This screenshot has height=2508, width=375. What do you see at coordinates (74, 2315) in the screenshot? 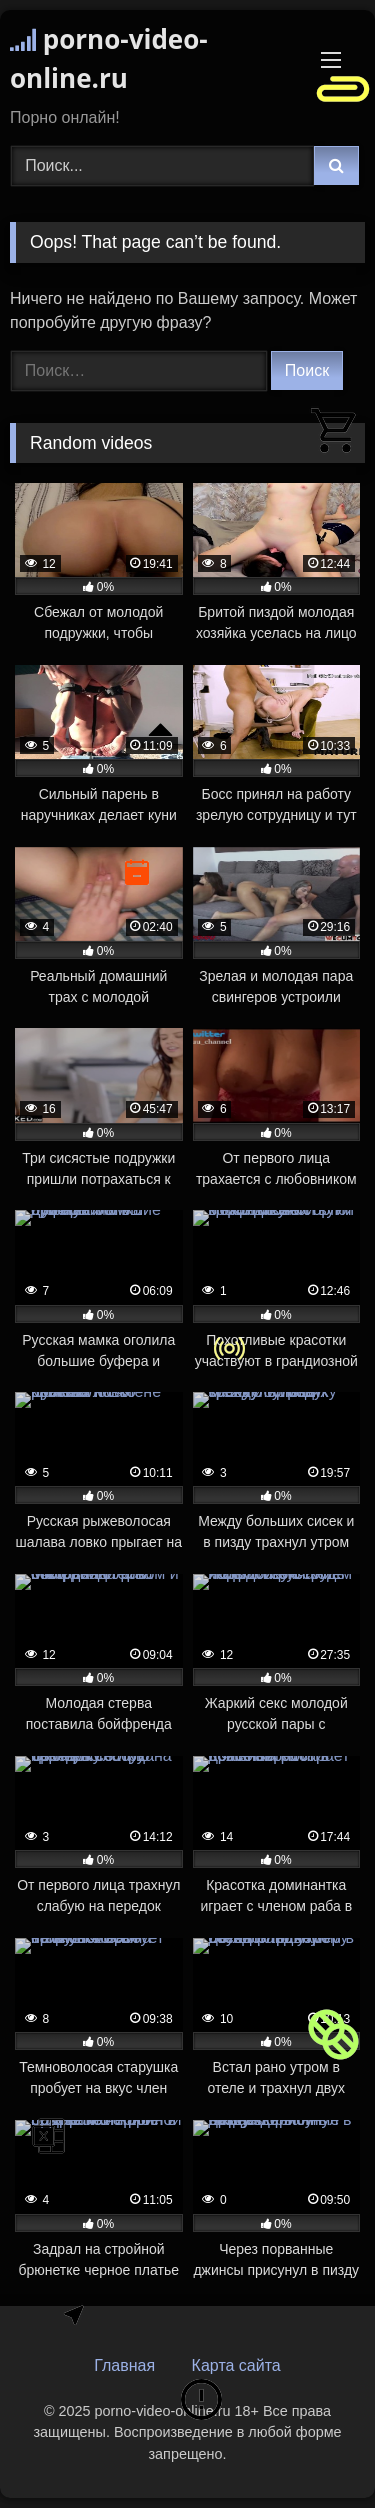
I see `access nearby places or points of interest` at bounding box center [74, 2315].